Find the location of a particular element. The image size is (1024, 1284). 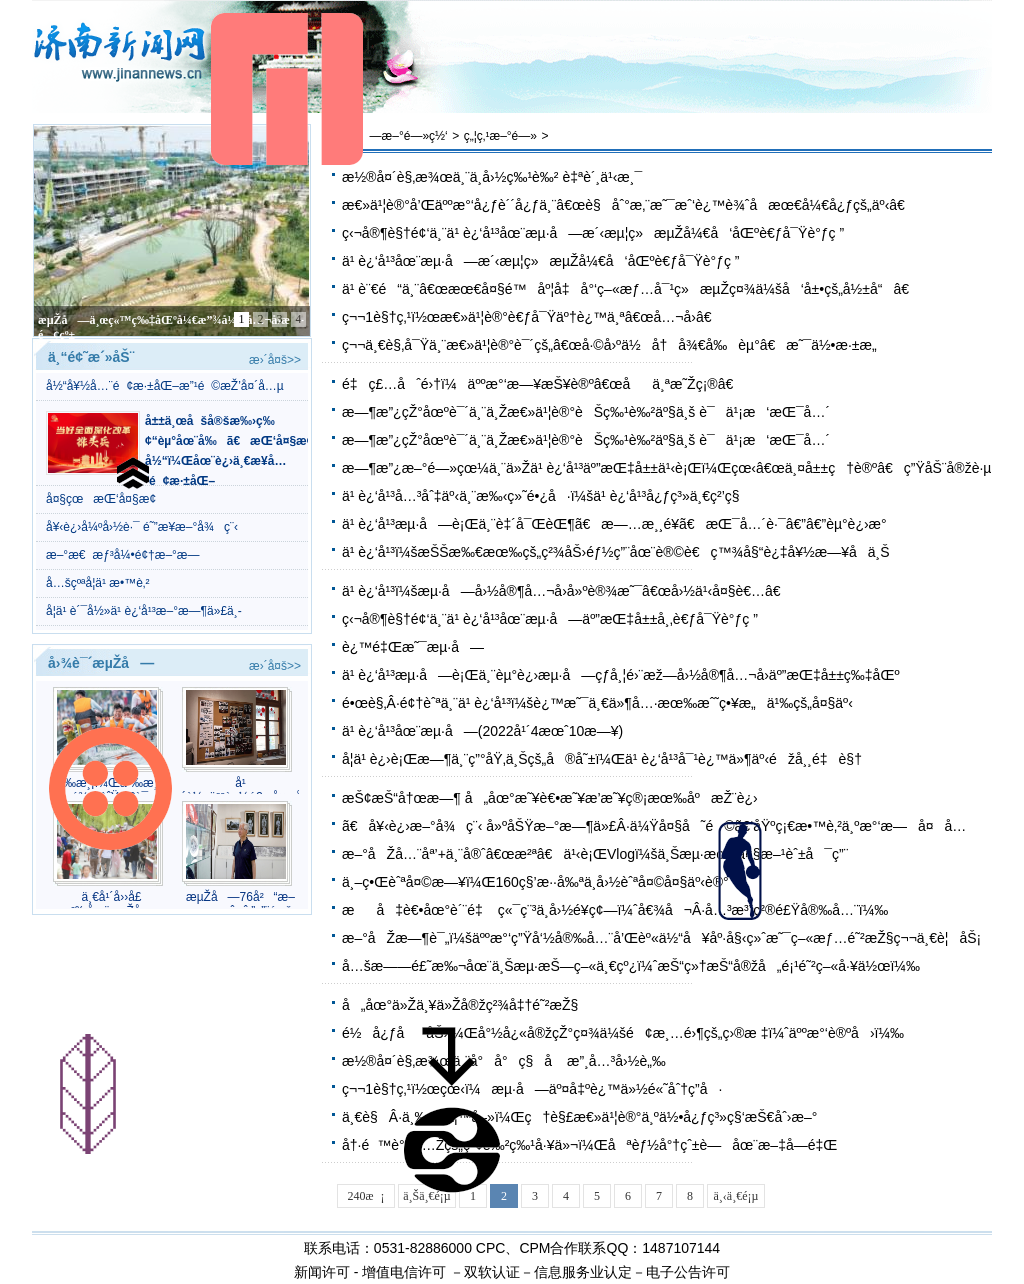

folium mapping library logo is located at coordinates (88, 1094).